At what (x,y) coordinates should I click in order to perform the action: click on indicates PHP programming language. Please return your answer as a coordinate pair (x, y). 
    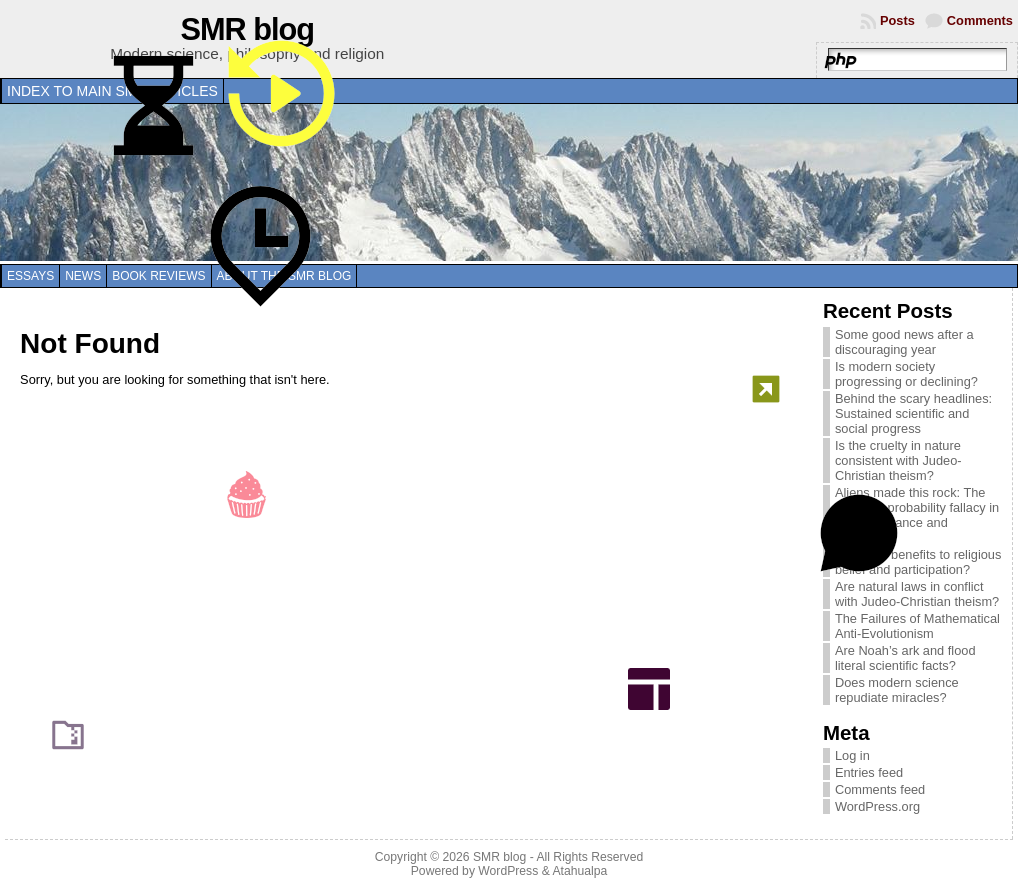
    Looking at the image, I should click on (840, 61).